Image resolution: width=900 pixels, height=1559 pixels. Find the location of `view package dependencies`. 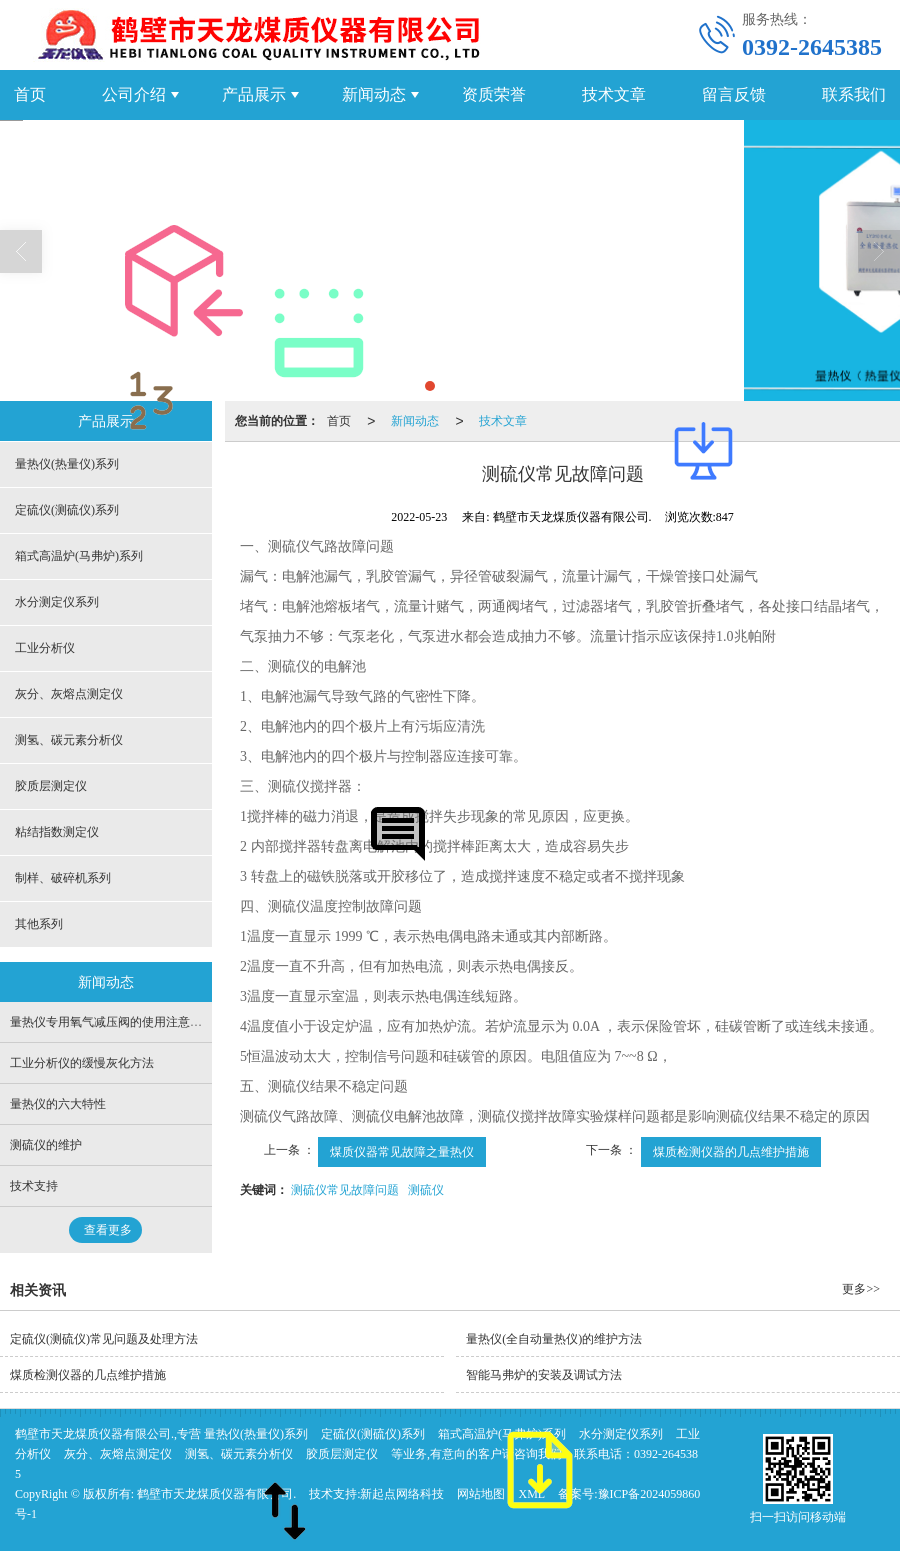

view package dependencies is located at coordinates (184, 282).